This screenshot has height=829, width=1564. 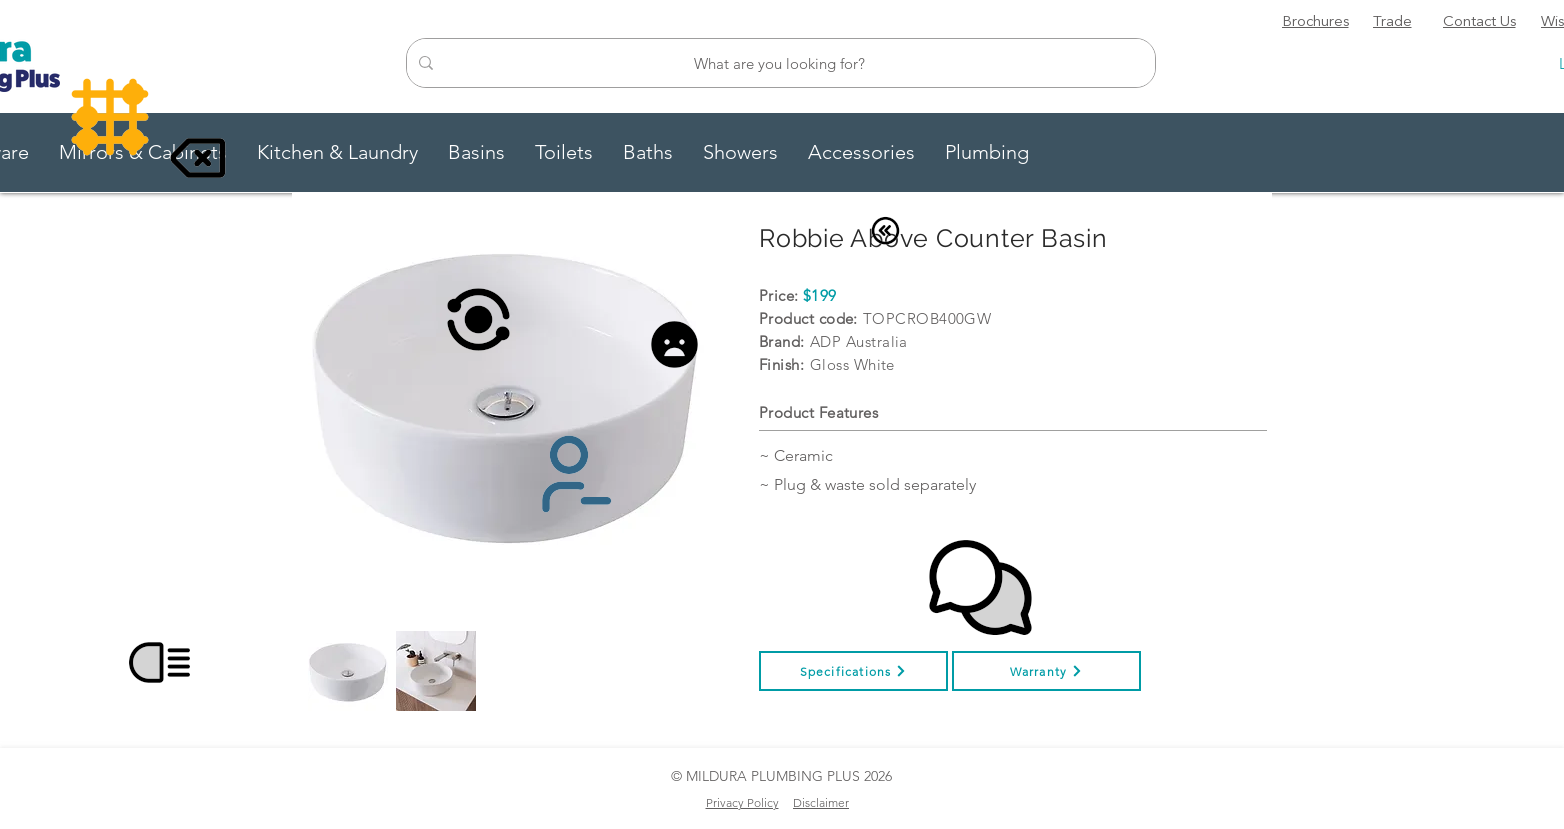 What do you see at coordinates (159, 662) in the screenshot?
I see `toggle vehicle headlights on/off` at bounding box center [159, 662].